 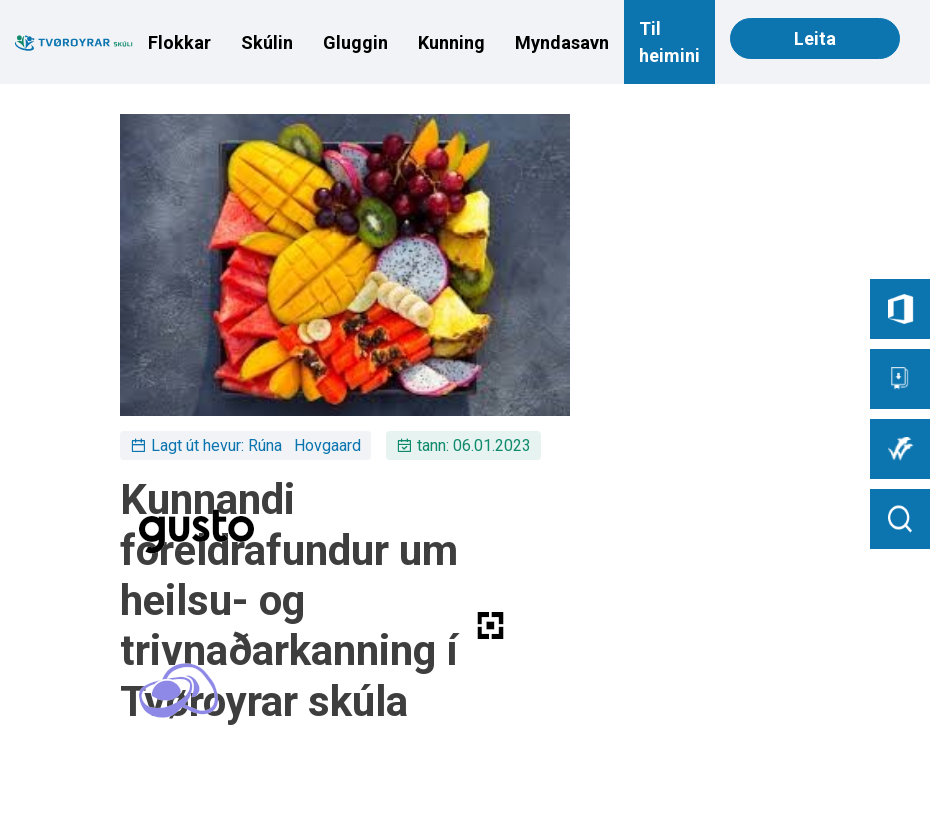 I want to click on access gusto payroll and HR services, so click(x=196, y=531).